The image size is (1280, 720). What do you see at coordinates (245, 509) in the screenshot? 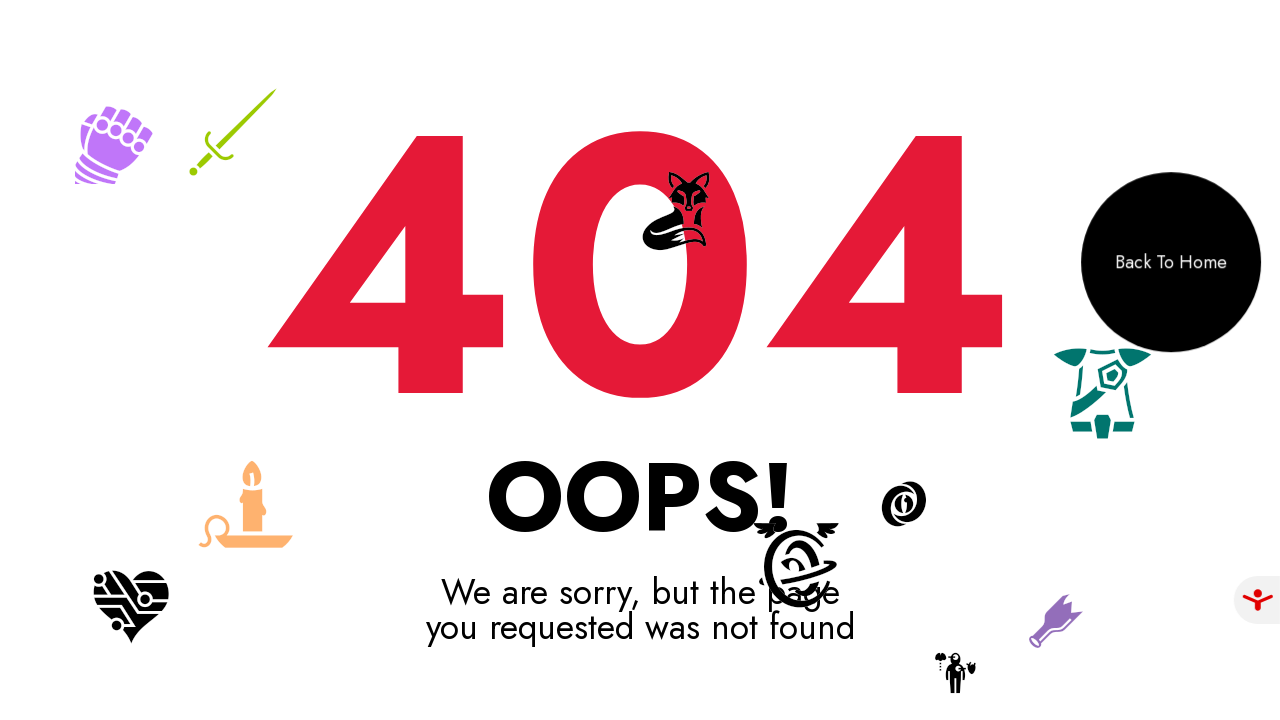
I see `decorative candle or lighting element in a game interface` at bounding box center [245, 509].